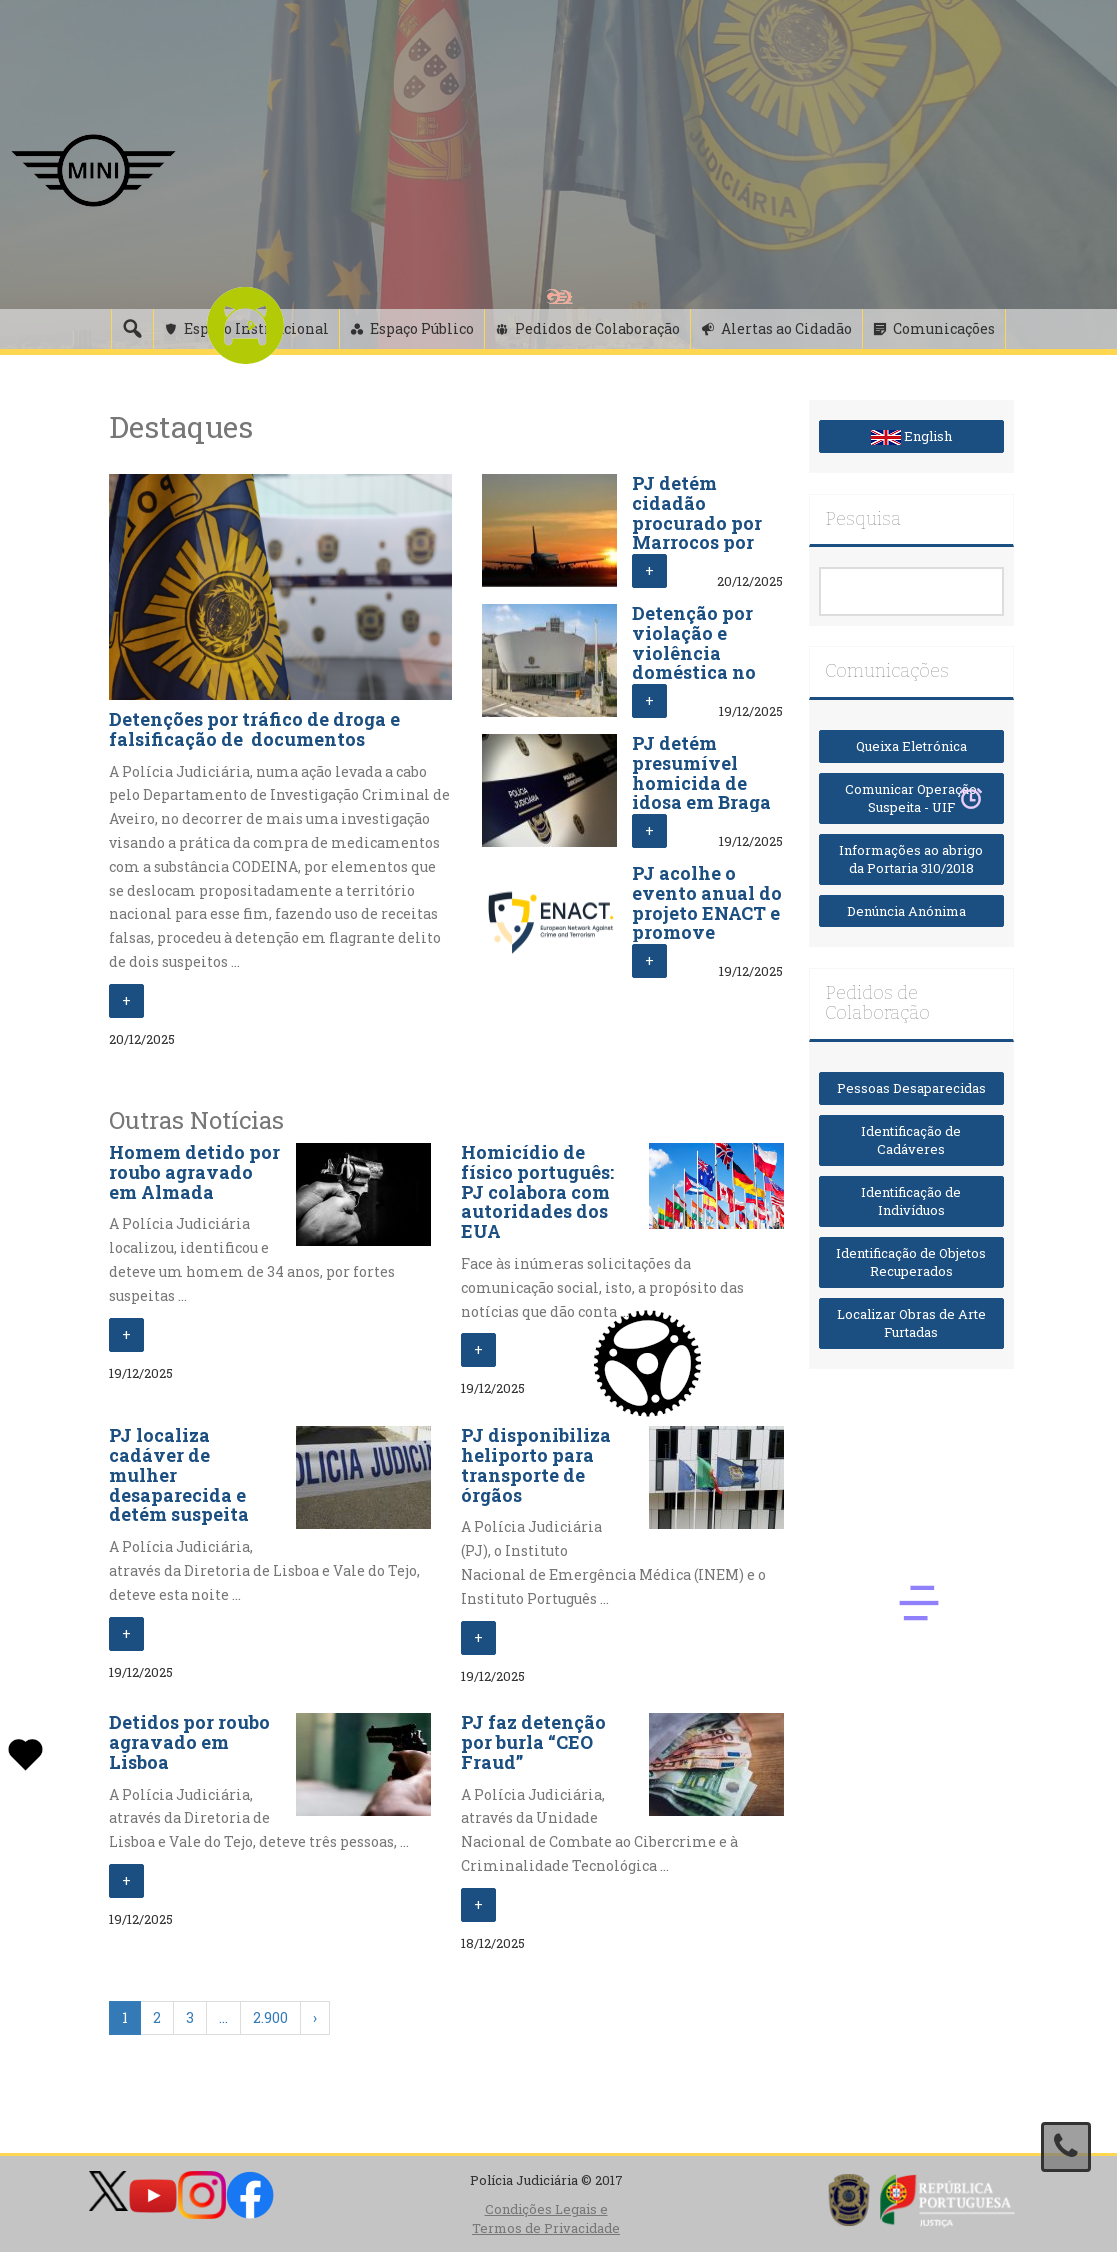  What do you see at coordinates (93, 170) in the screenshot?
I see `mini cooper brand logo` at bounding box center [93, 170].